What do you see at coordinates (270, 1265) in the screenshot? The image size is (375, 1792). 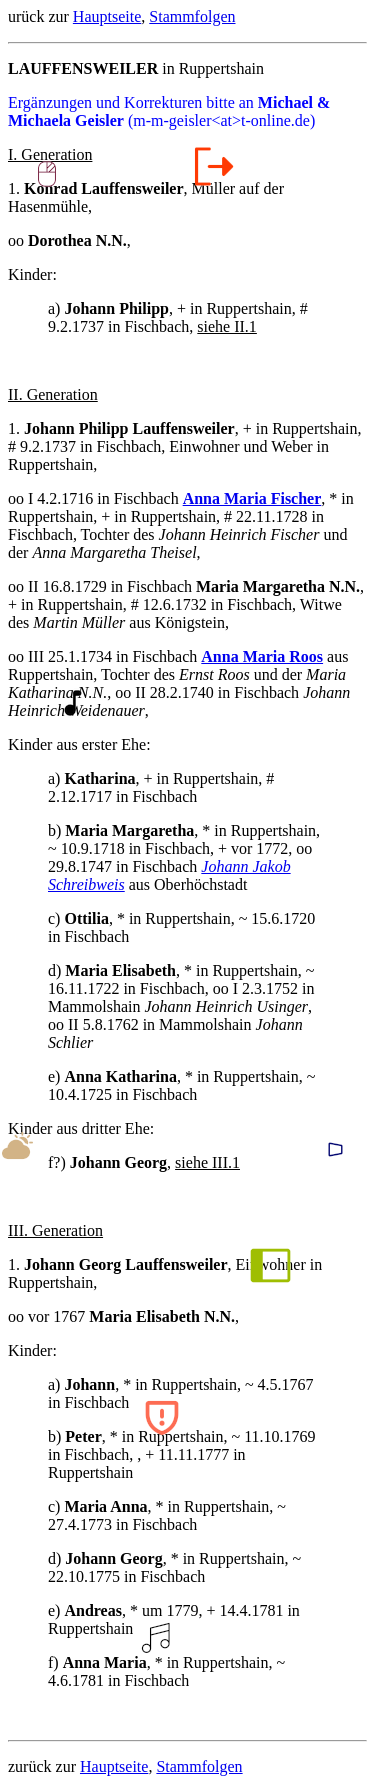 I see `toggle sidebar panel visibility` at bounding box center [270, 1265].